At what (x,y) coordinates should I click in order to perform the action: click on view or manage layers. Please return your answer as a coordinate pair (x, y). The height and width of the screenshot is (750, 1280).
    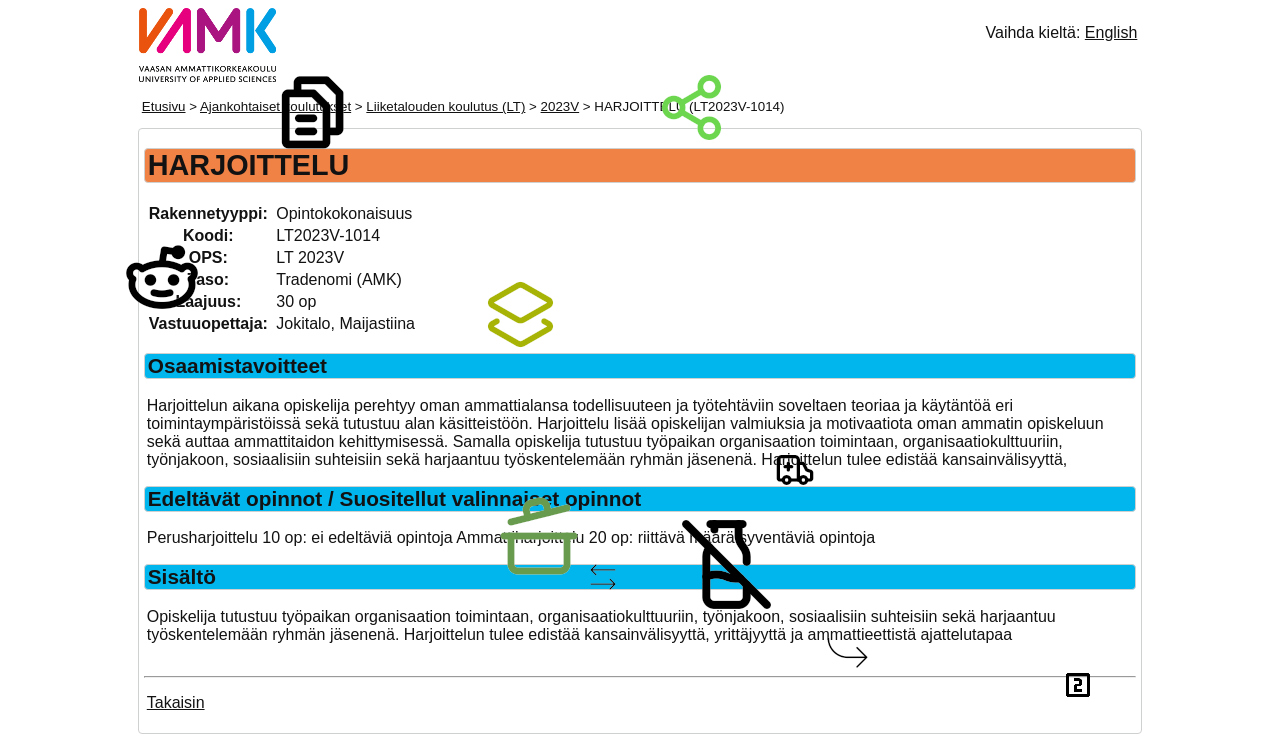
    Looking at the image, I should click on (520, 314).